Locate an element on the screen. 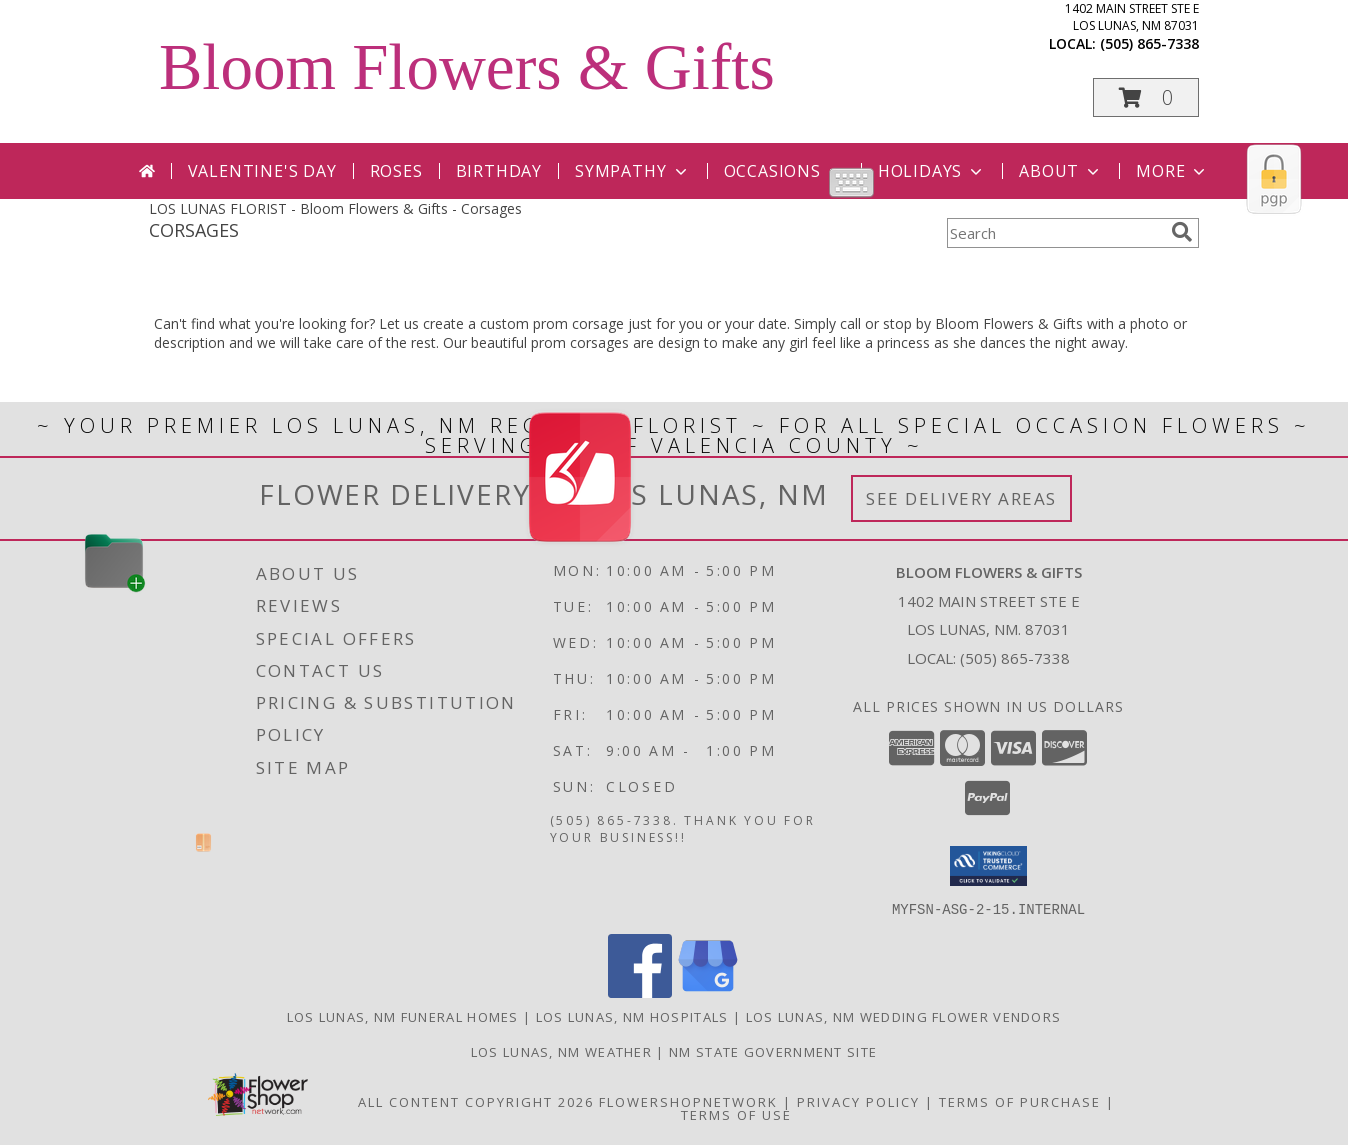 The width and height of the screenshot is (1348, 1145). a pgp-encrypted file is located at coordinates (1274, 179).